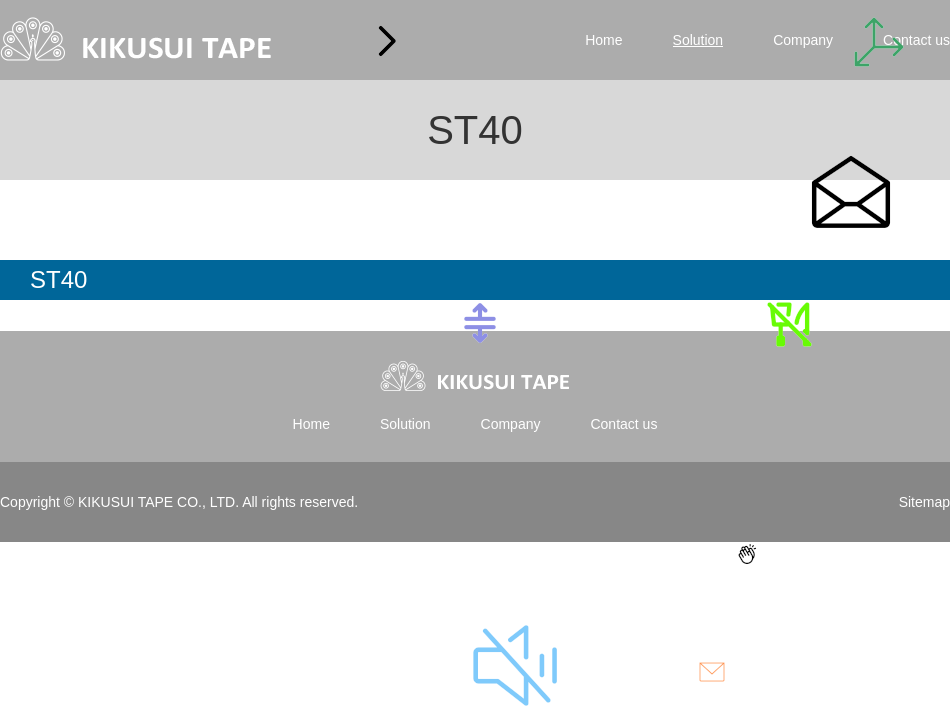 The image size is (950, 720). Describe the element at coordinates (480, 323) in the screenshot. I see `split view vertically` at that location.